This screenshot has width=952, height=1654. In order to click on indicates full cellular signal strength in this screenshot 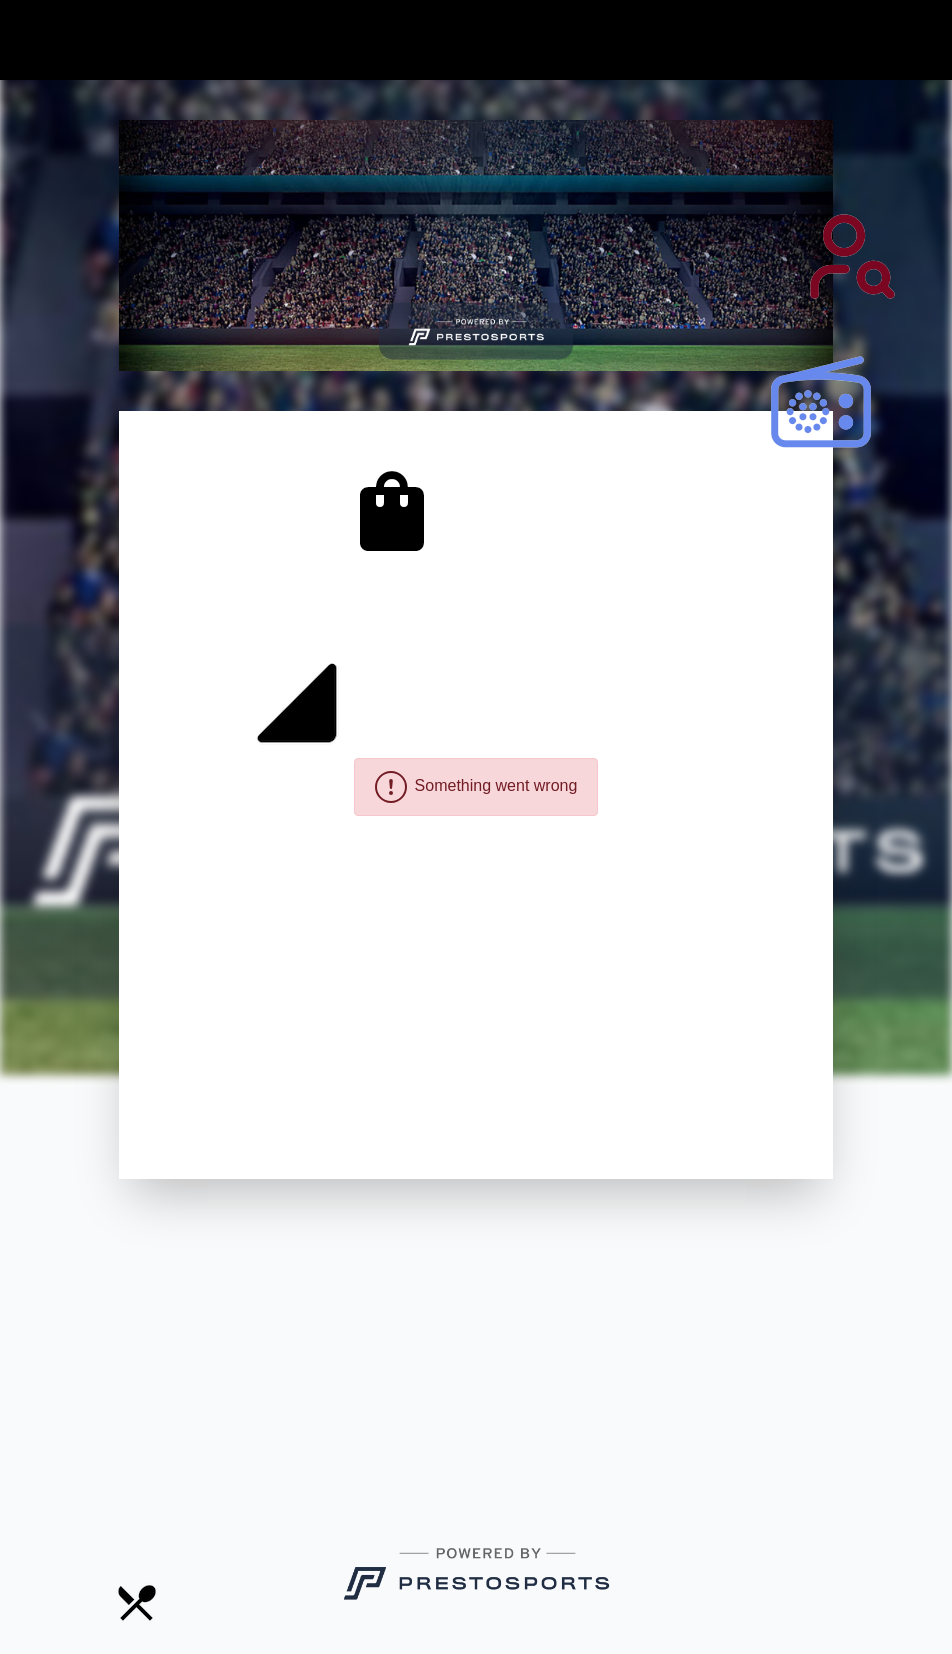, I will do `click(294, 700)`.